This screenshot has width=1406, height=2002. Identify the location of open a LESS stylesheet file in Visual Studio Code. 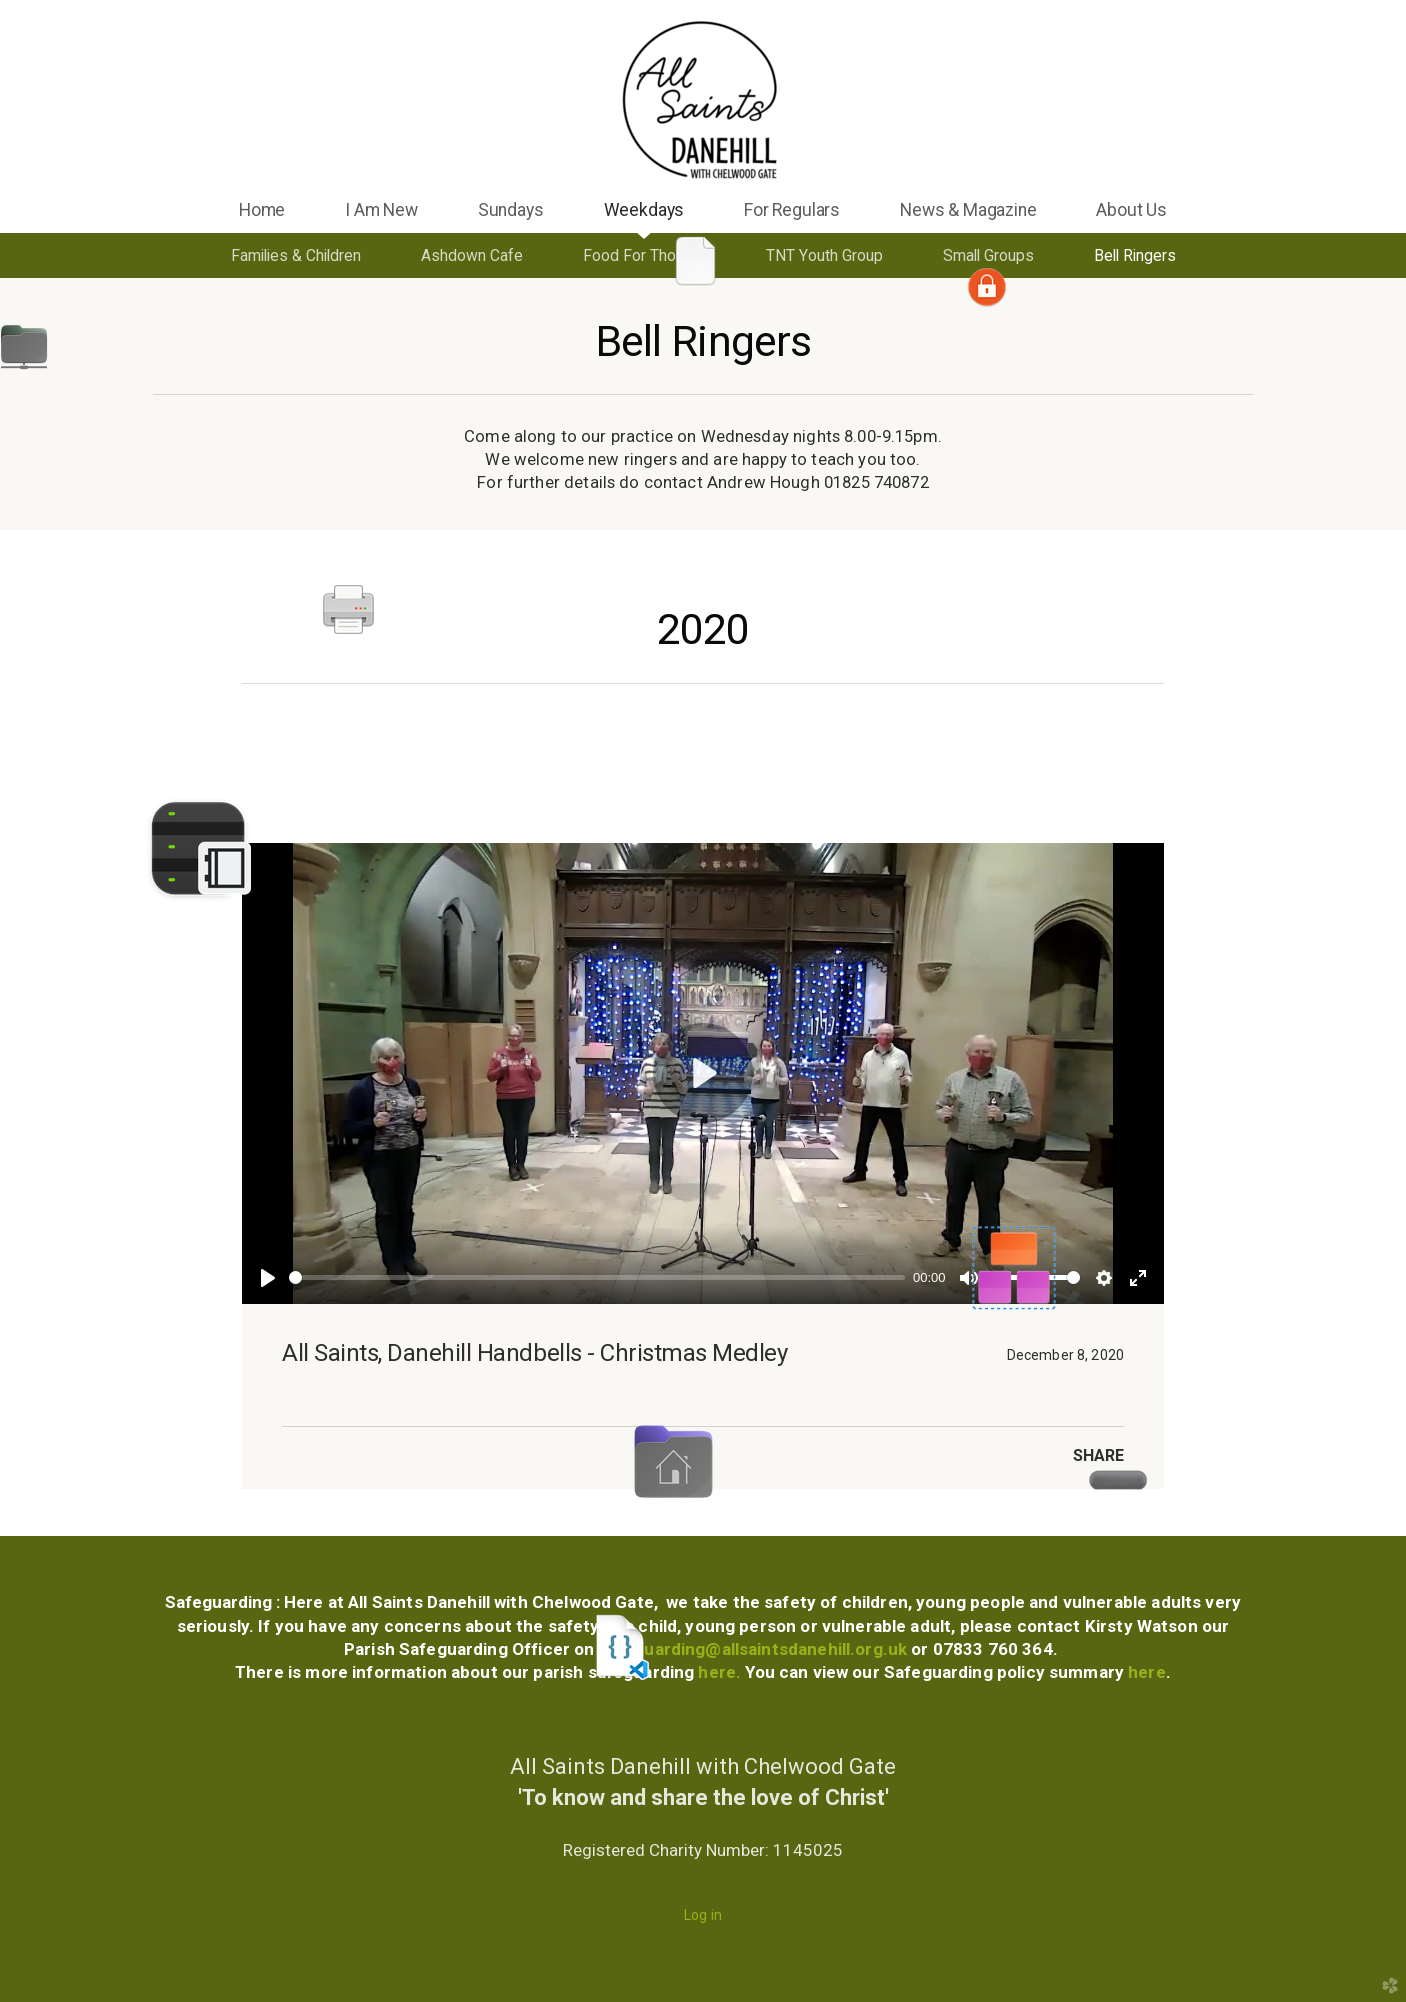
(620, 1647).